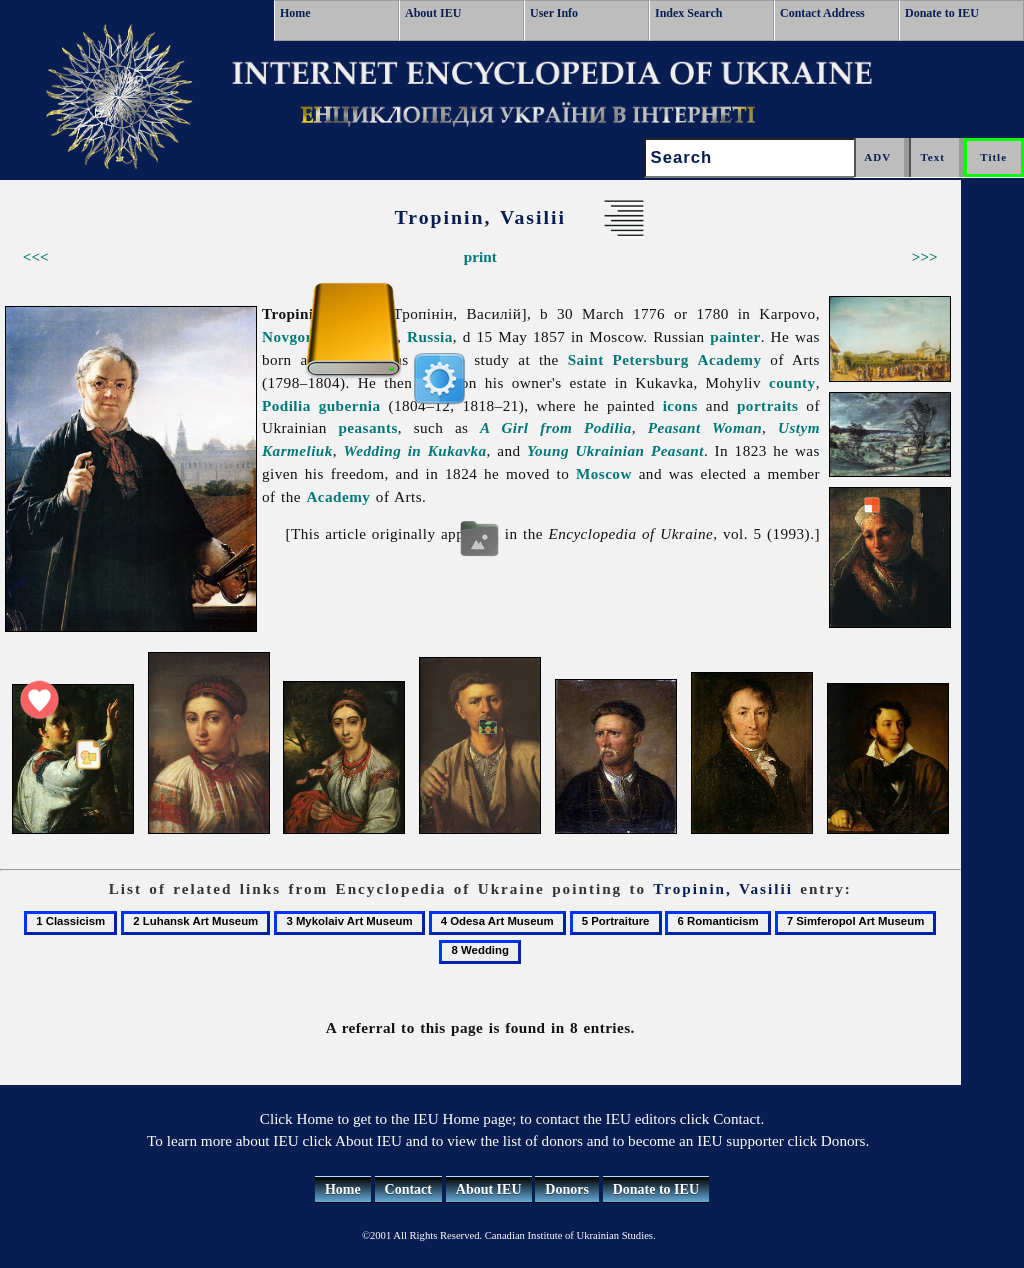  Describe the element at coordinates (439, 378) in the screenshot. I see `access system application settings` at that location.